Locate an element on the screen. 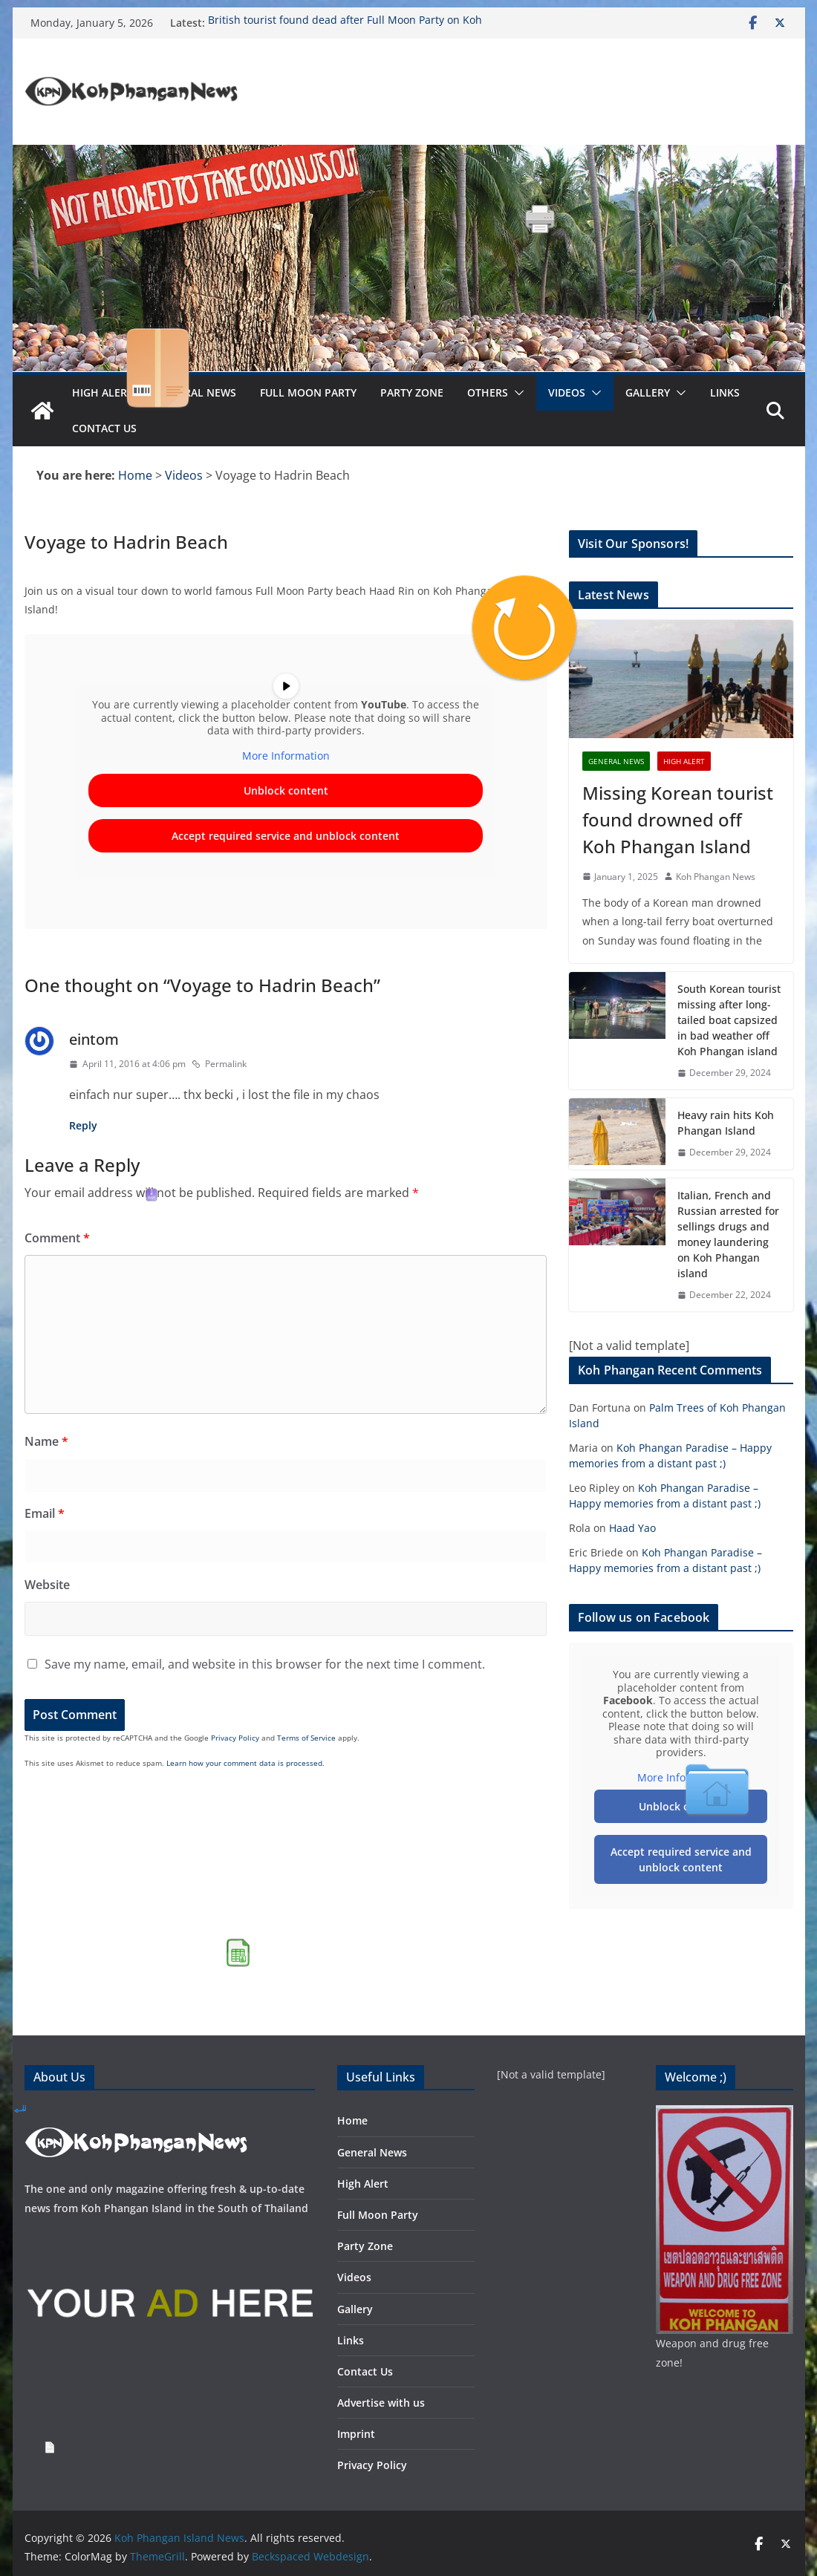 The height and width of the screenshot is (2576, 817). open a package or archive file is located at coordinates (157, 368).